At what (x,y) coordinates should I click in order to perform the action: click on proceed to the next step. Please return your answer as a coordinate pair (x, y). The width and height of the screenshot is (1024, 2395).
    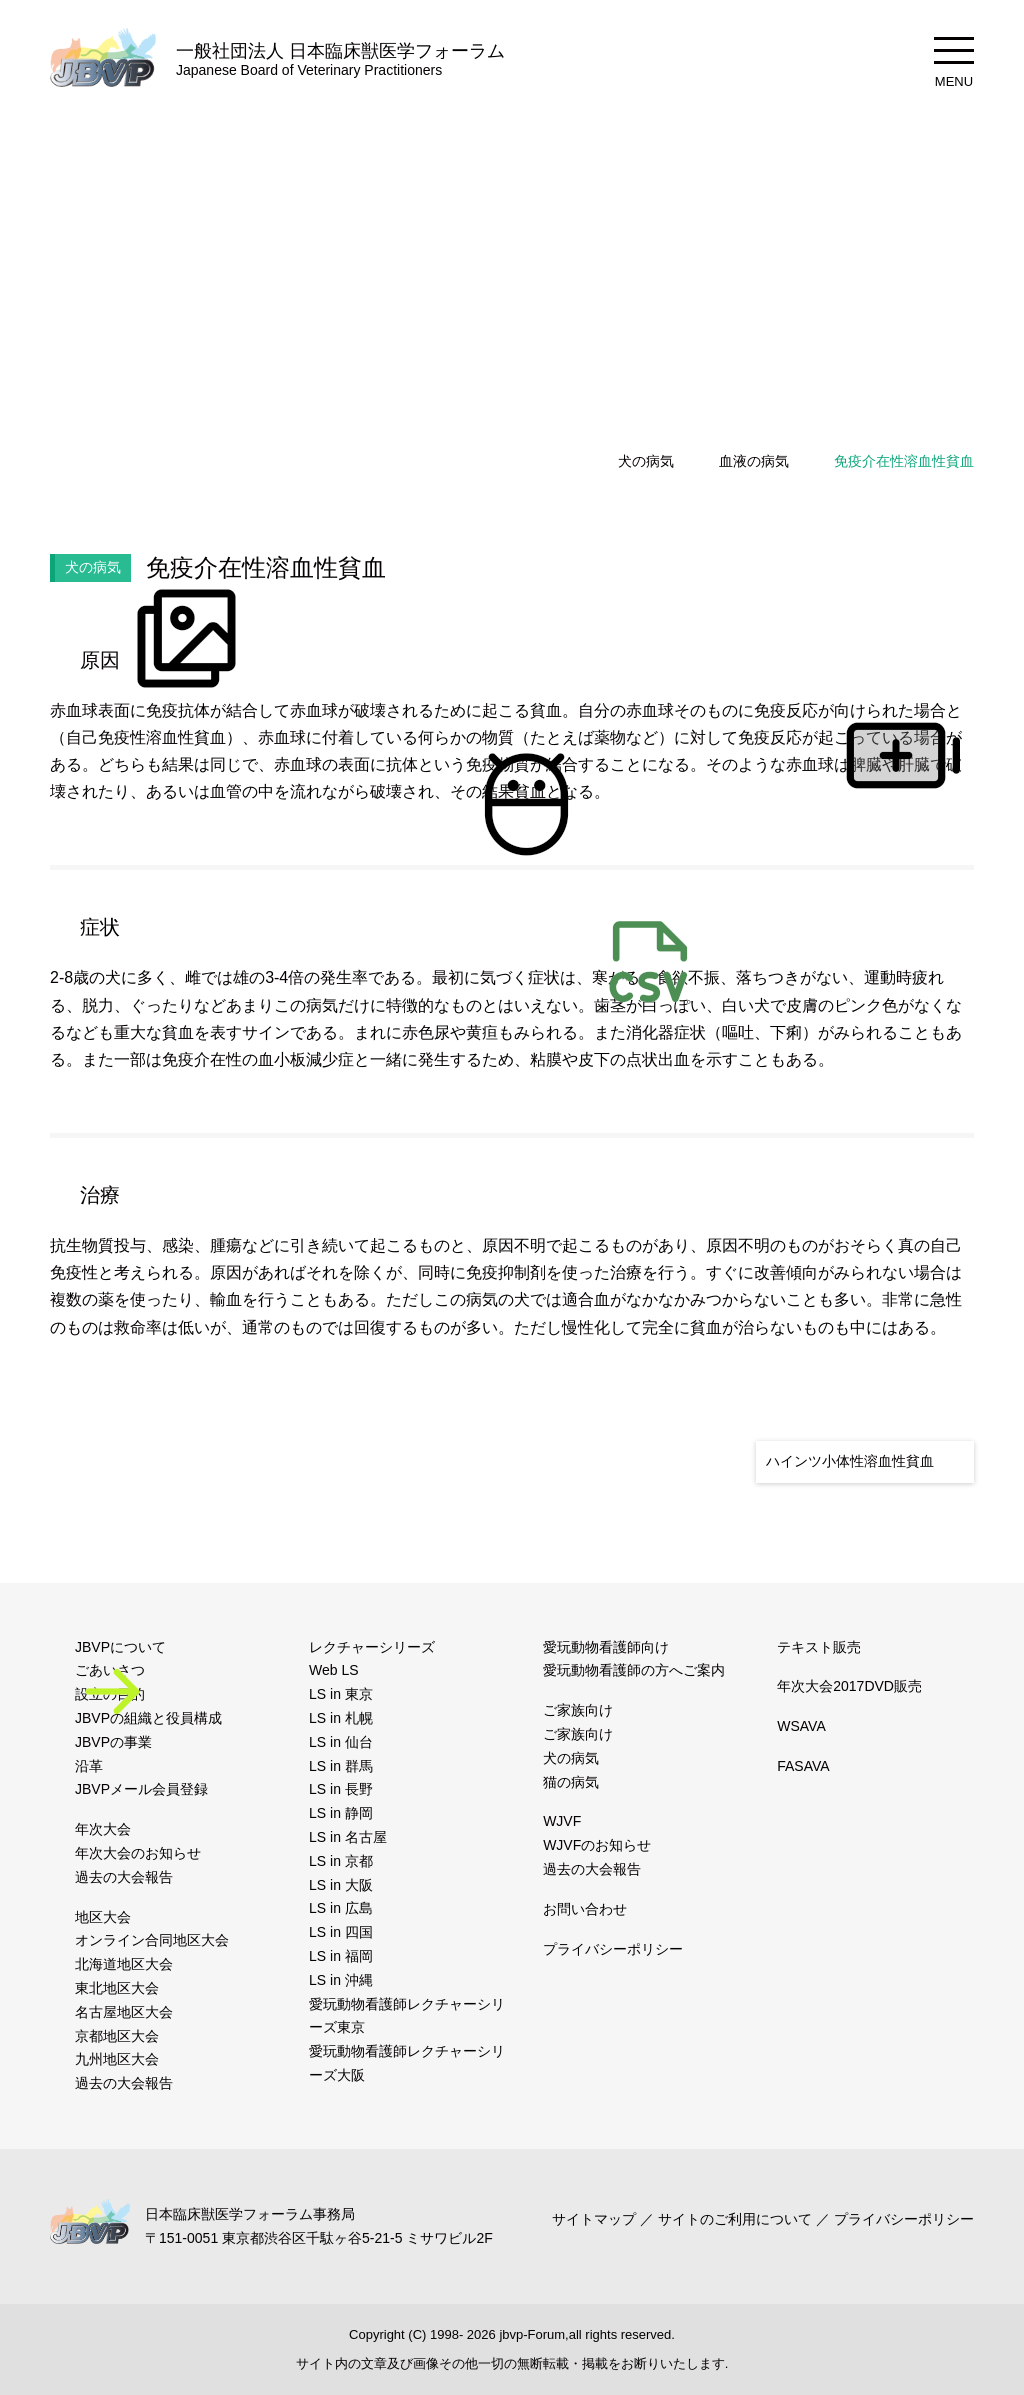
    Looking at the image, I should click on (112, 1691).